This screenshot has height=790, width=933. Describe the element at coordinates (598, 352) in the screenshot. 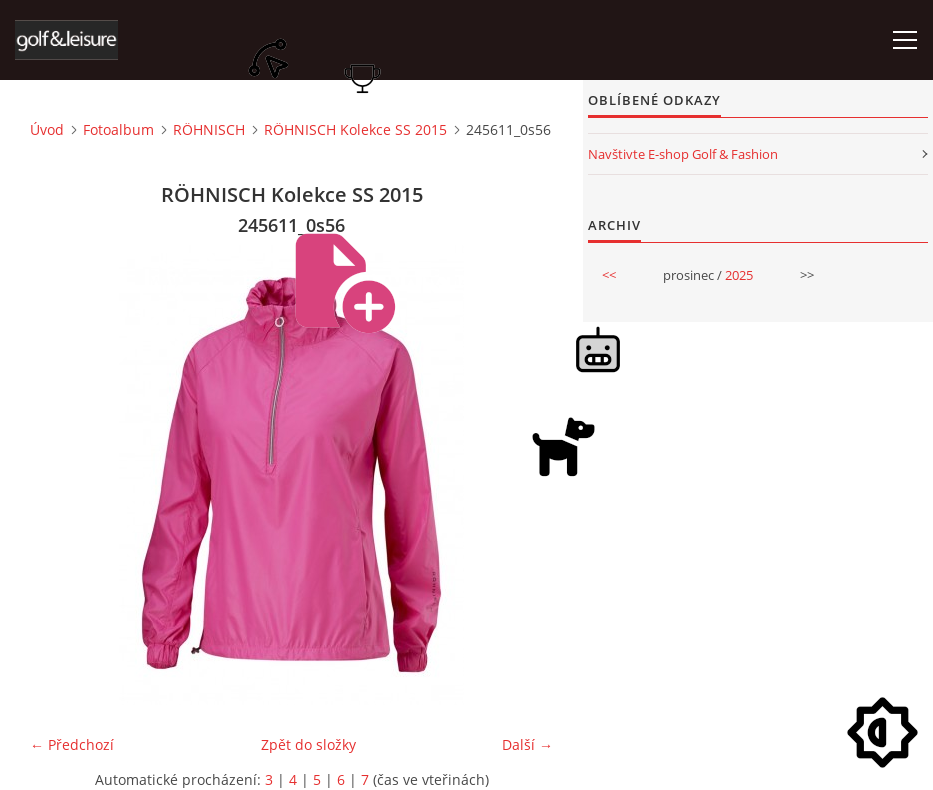

I see `access AI assistant or chatbot` at that location.